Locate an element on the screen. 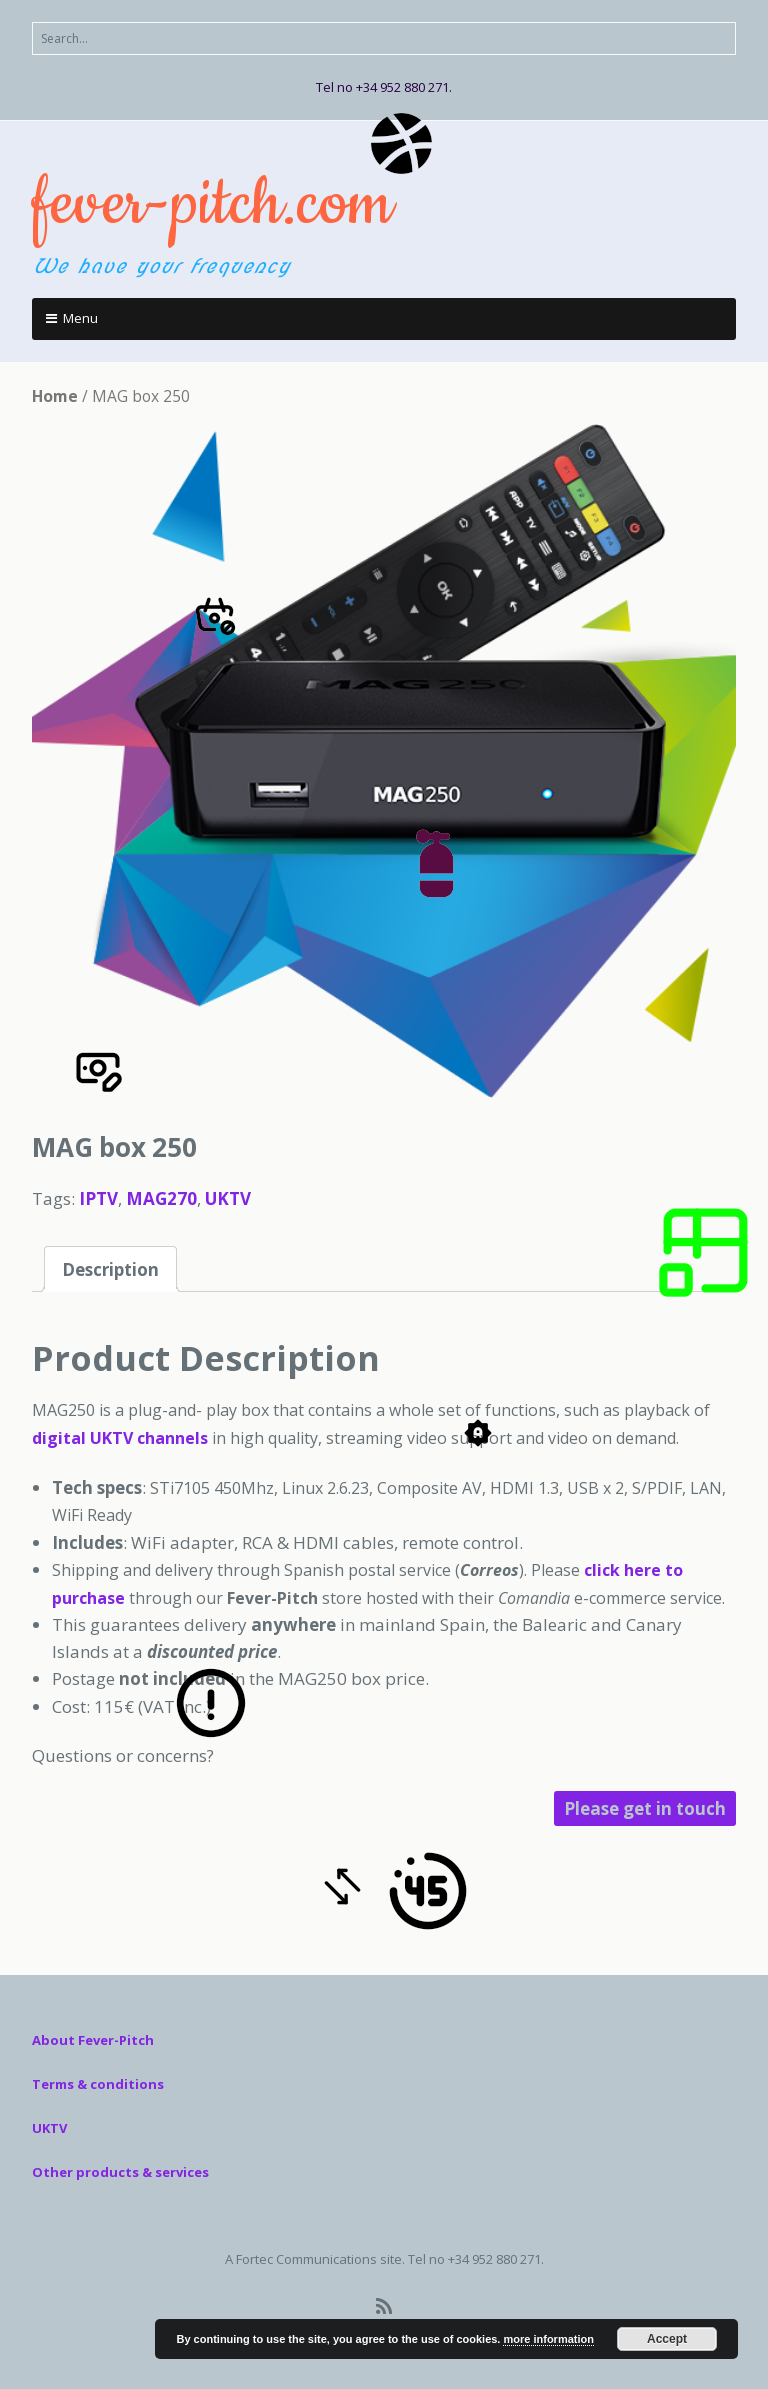 This screenshot has width=768, height=2389. edit payment or transaction details is located at coordinates (98, 1068).